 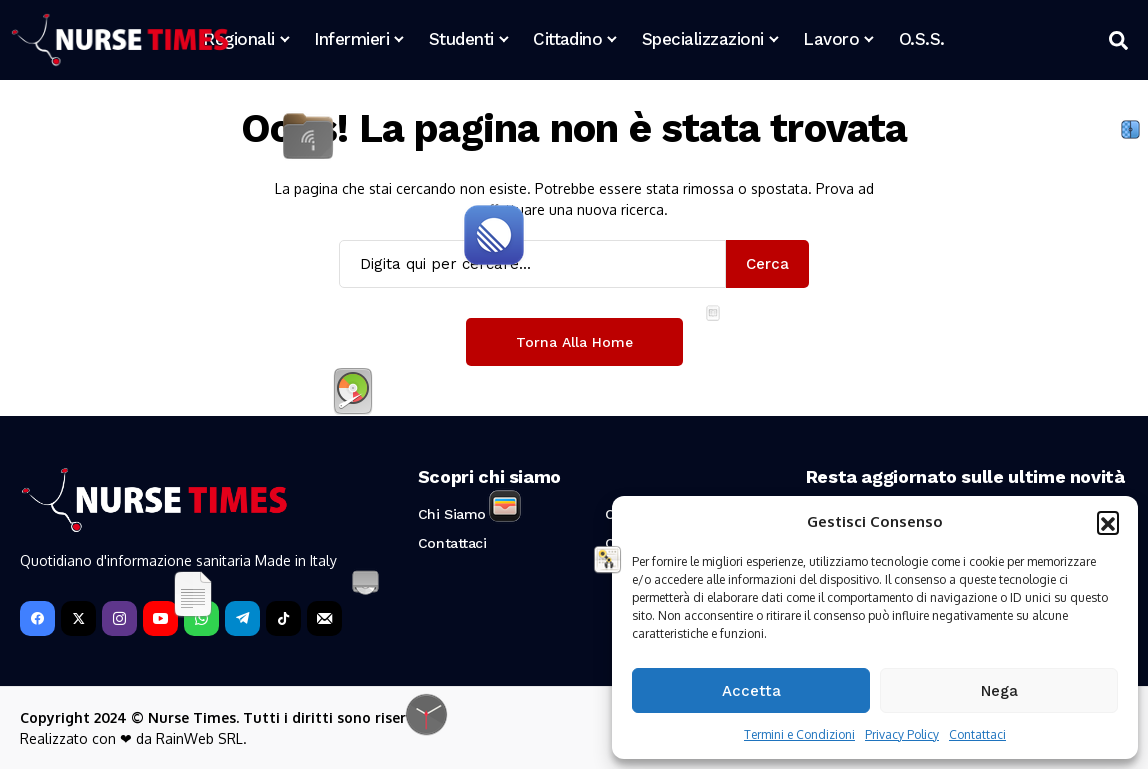 I want to click on open gparted disk partition editor, so click(x=353, y=391).